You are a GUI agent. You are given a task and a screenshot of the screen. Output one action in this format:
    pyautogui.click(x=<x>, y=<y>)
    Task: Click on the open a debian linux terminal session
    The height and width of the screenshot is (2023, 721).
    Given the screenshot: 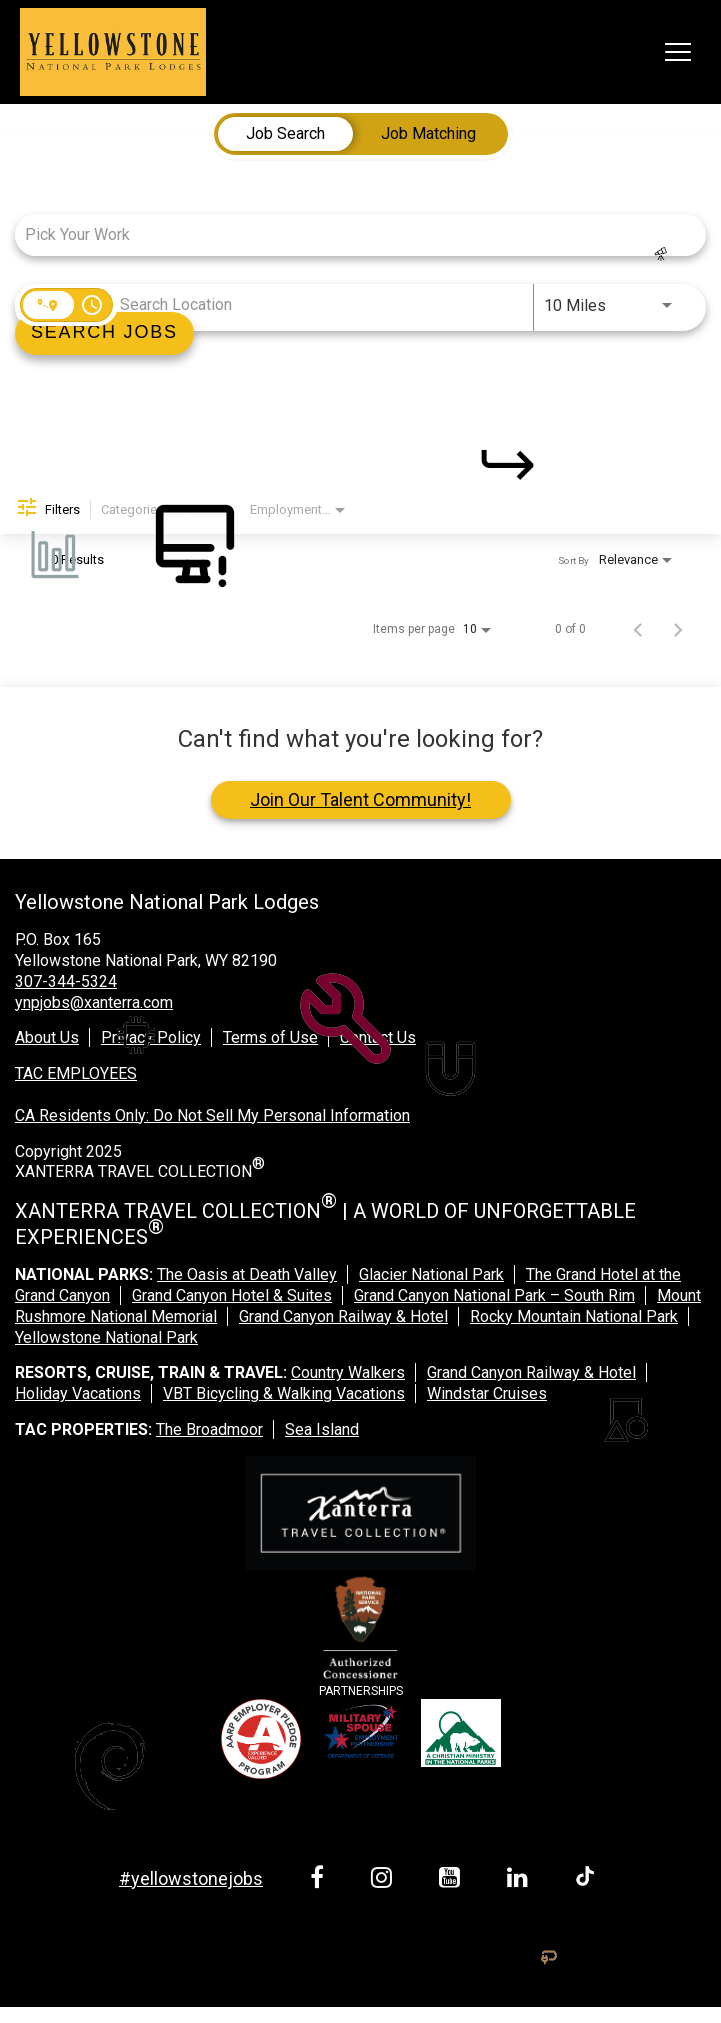 What is the action you would take?
    pyautogui.click(x=119, y=1766)
    